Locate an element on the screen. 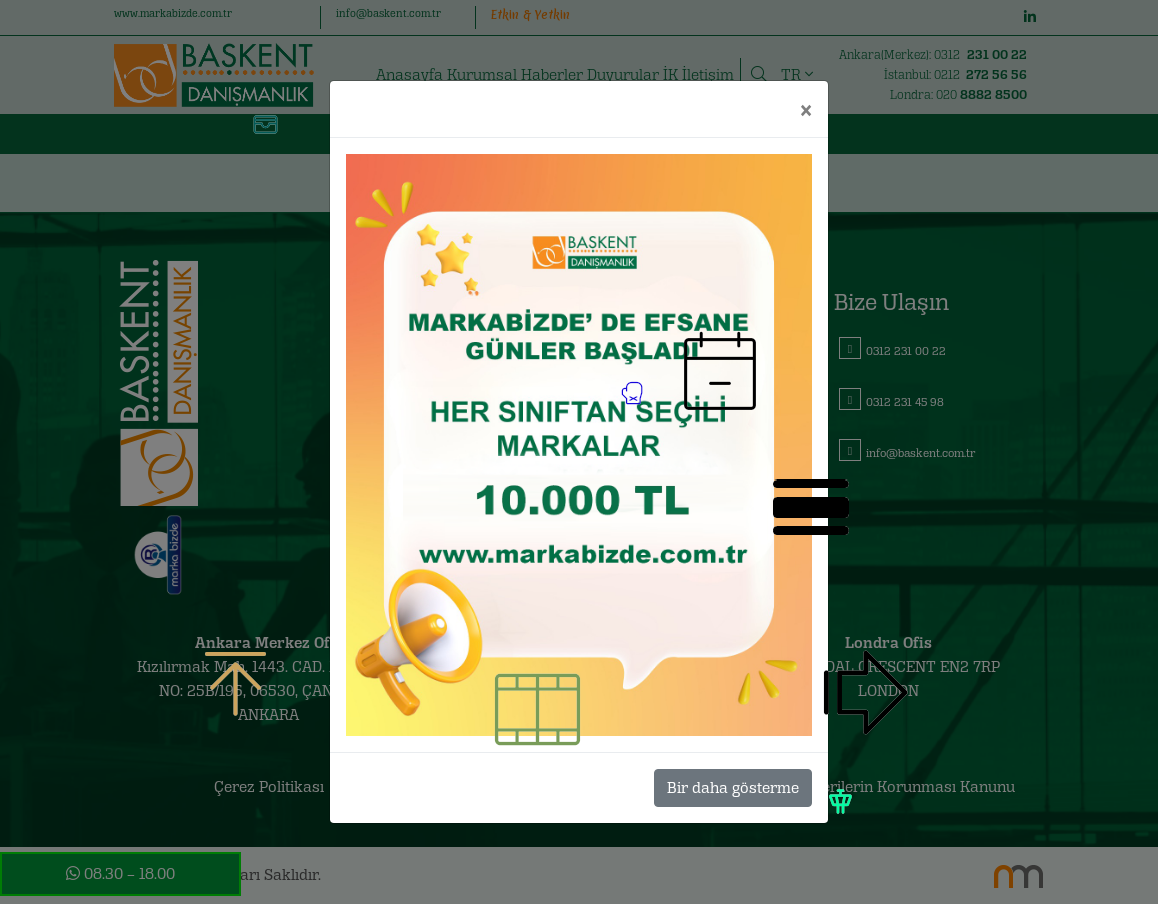 This screenshot has width=1158, height=904. access boxing or combat sports content is located at coordinates (632, 393).